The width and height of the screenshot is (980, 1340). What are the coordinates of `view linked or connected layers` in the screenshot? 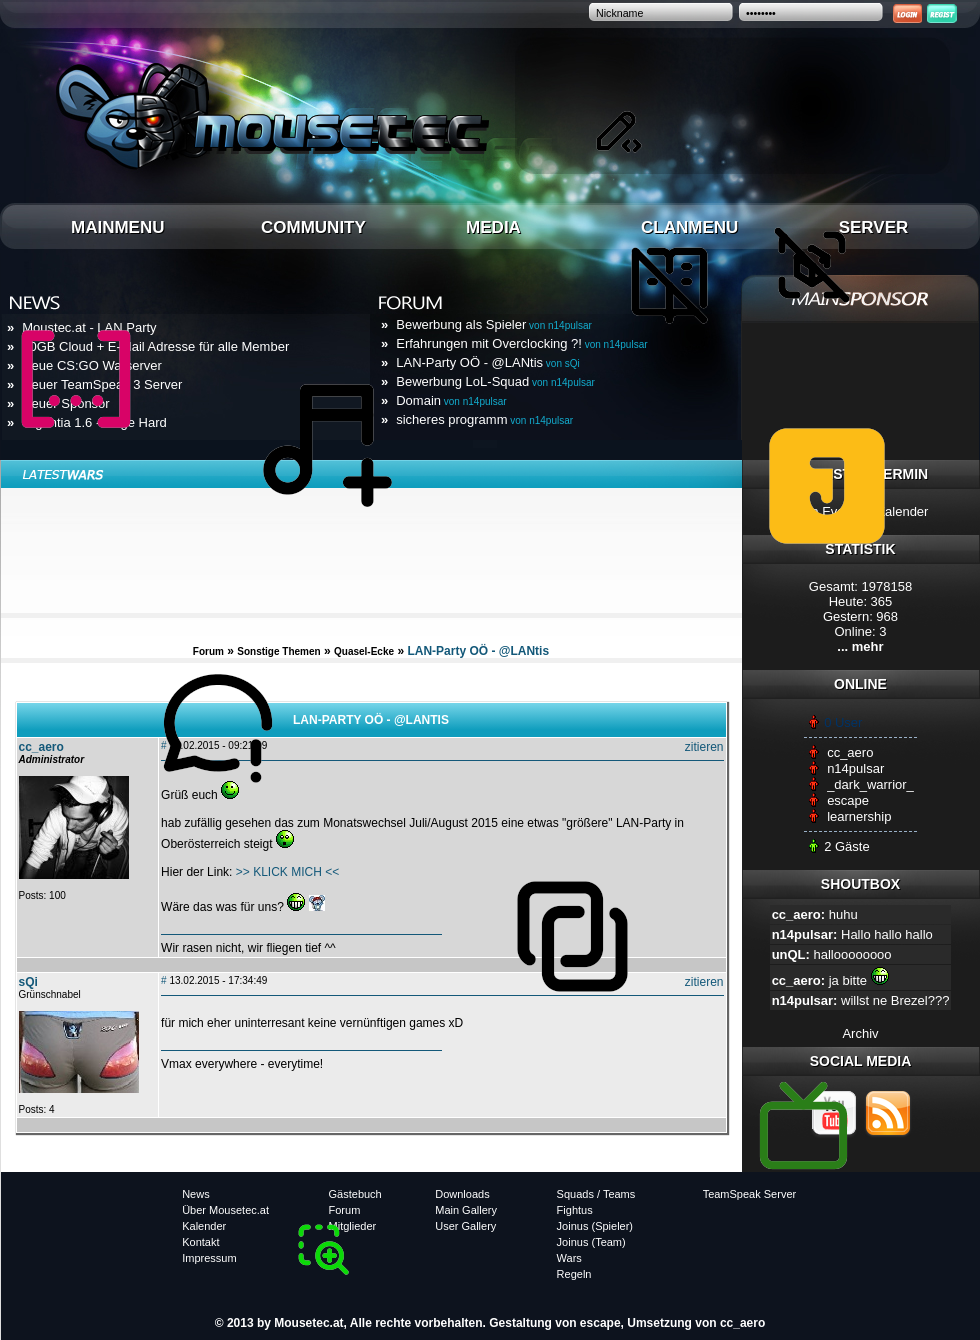 It's located at (572, 936).